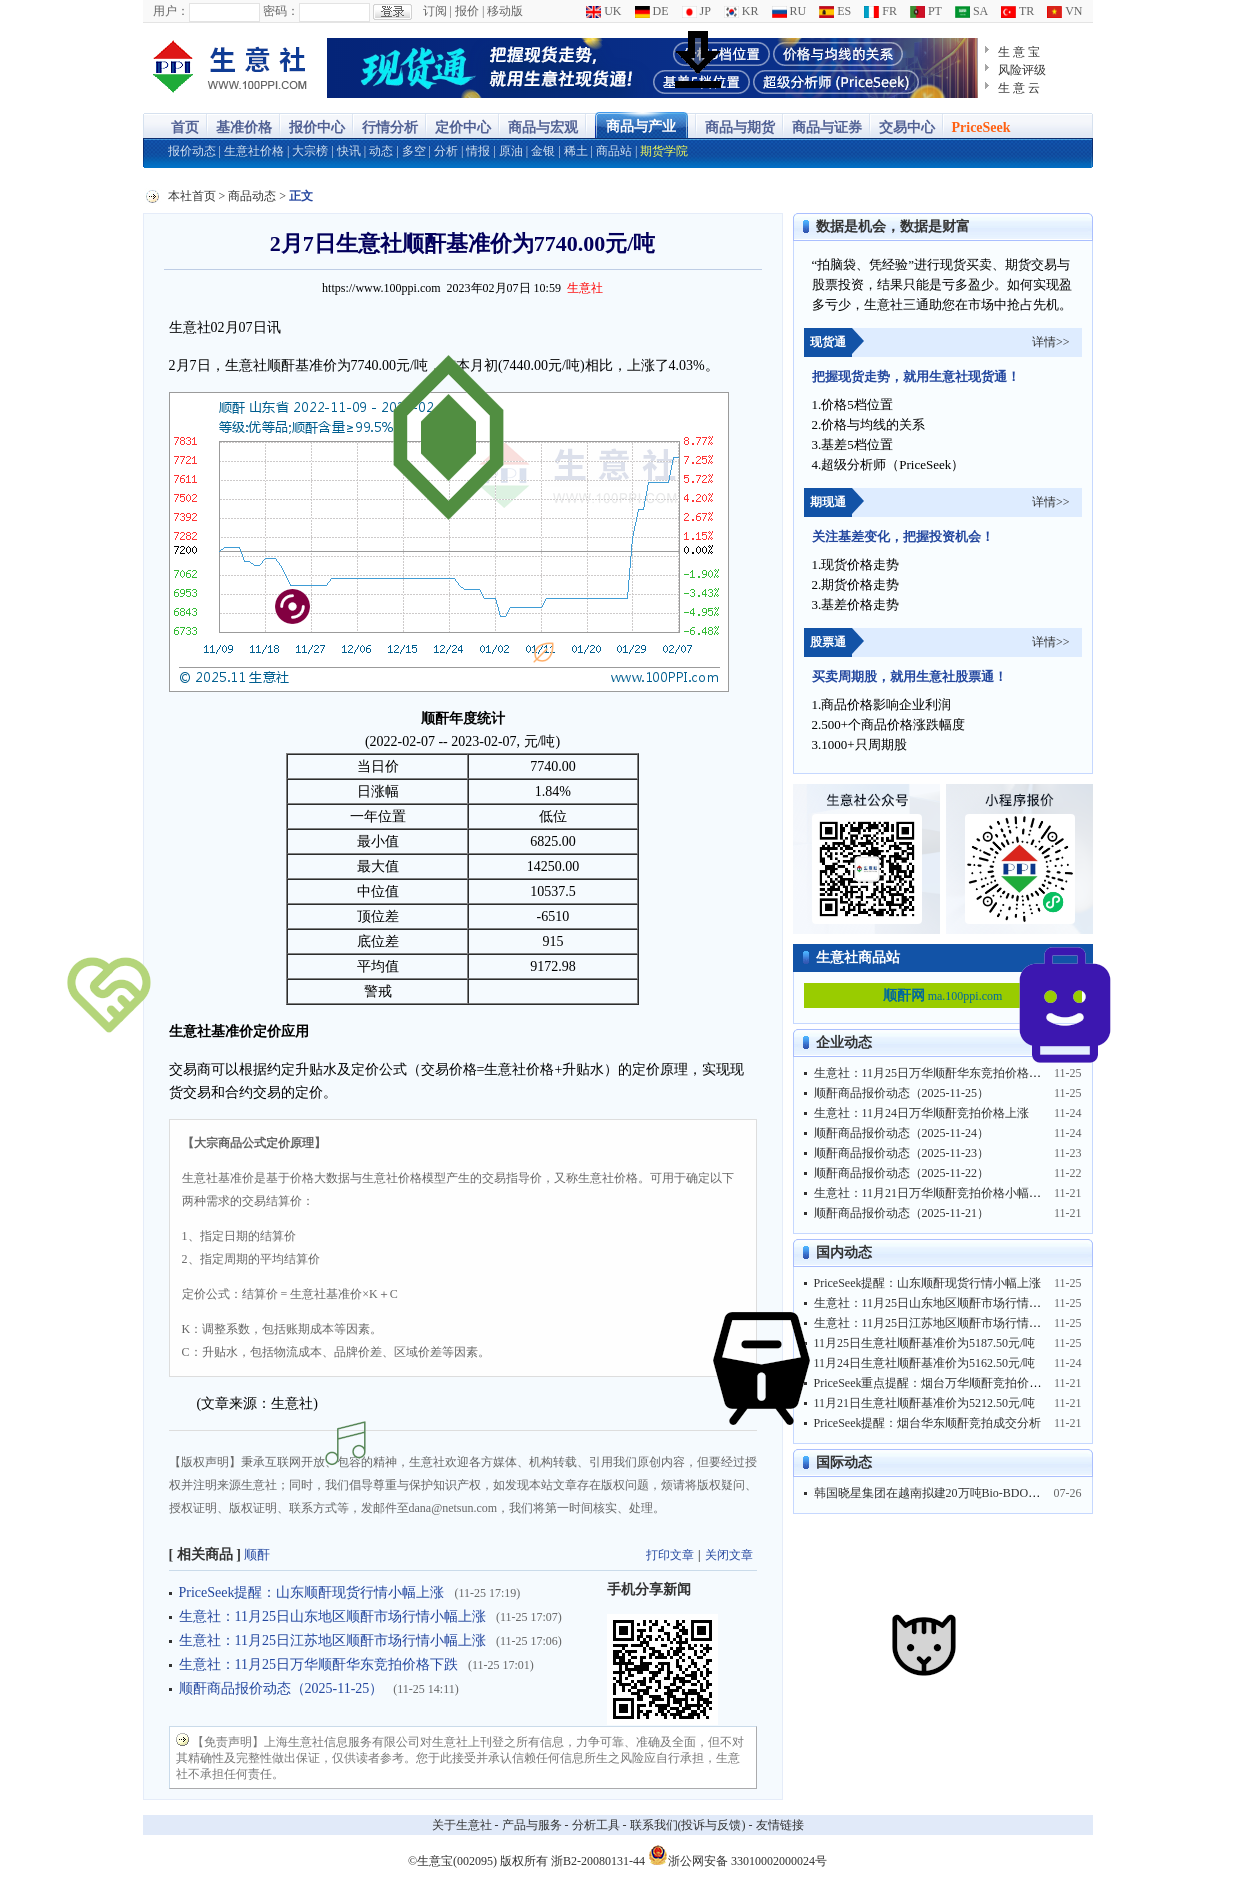 The height and width of the screenshot is (1881, 1235). Describe the element at coordinates (543, 652) in the screenshot. I see `view eco-friendly or sustainable options` at that location.